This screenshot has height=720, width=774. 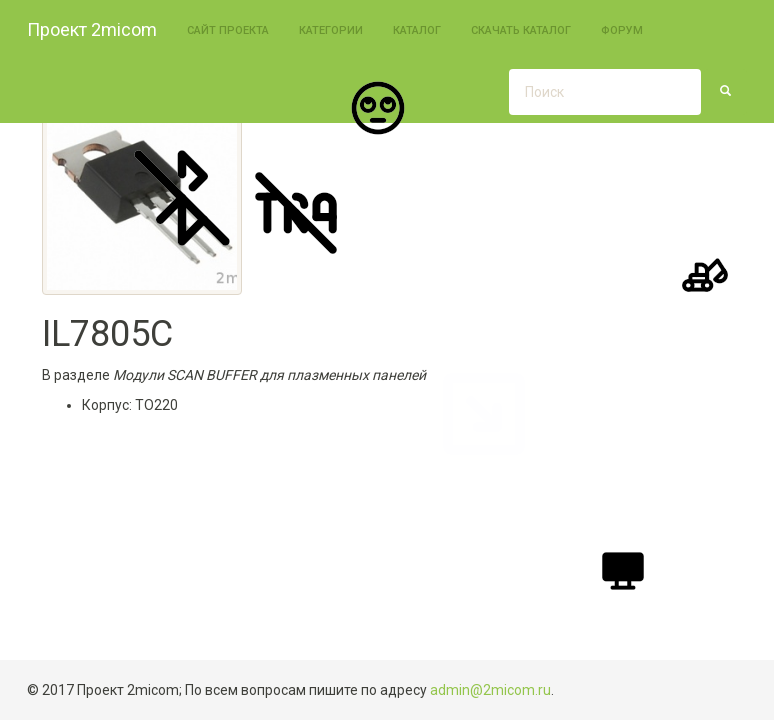 I want to click on navigate to the bottom-right section, so click(x=484, y=414).